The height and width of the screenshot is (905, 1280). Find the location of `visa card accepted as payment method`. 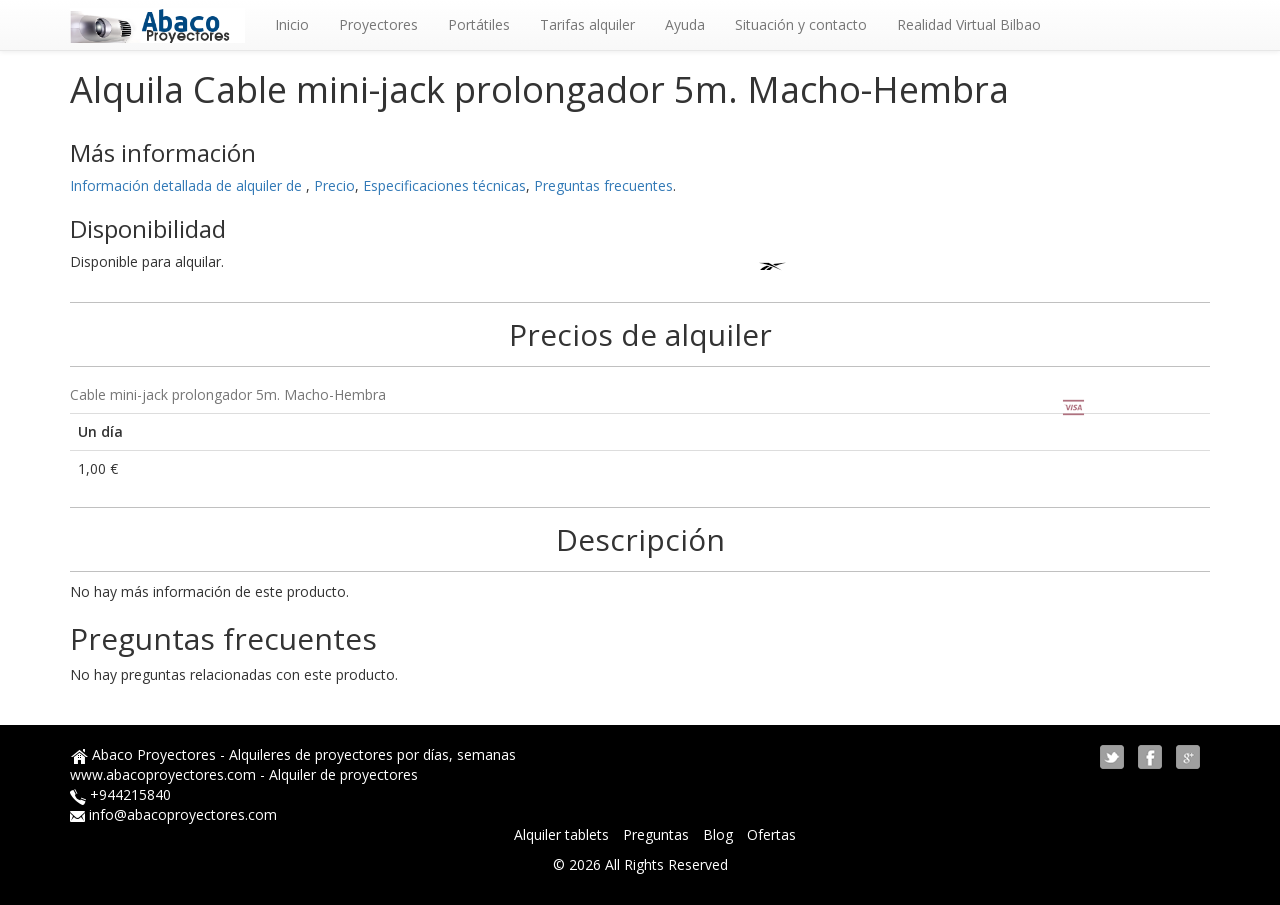

visa card accepted as payment method is located at coordinates (1073, 407).